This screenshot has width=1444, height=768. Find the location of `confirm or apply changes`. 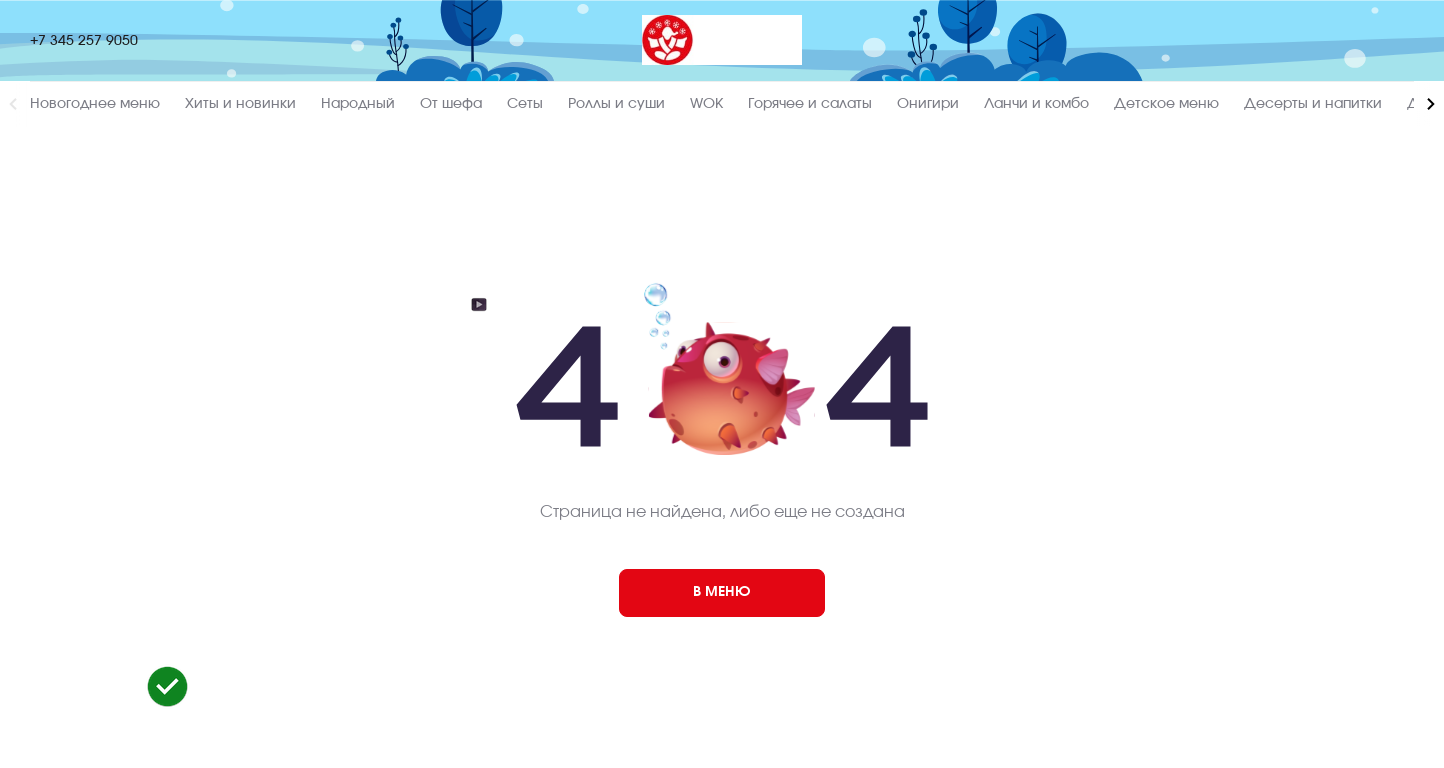

confirm or apply changes is located at coordinates (167, 686).